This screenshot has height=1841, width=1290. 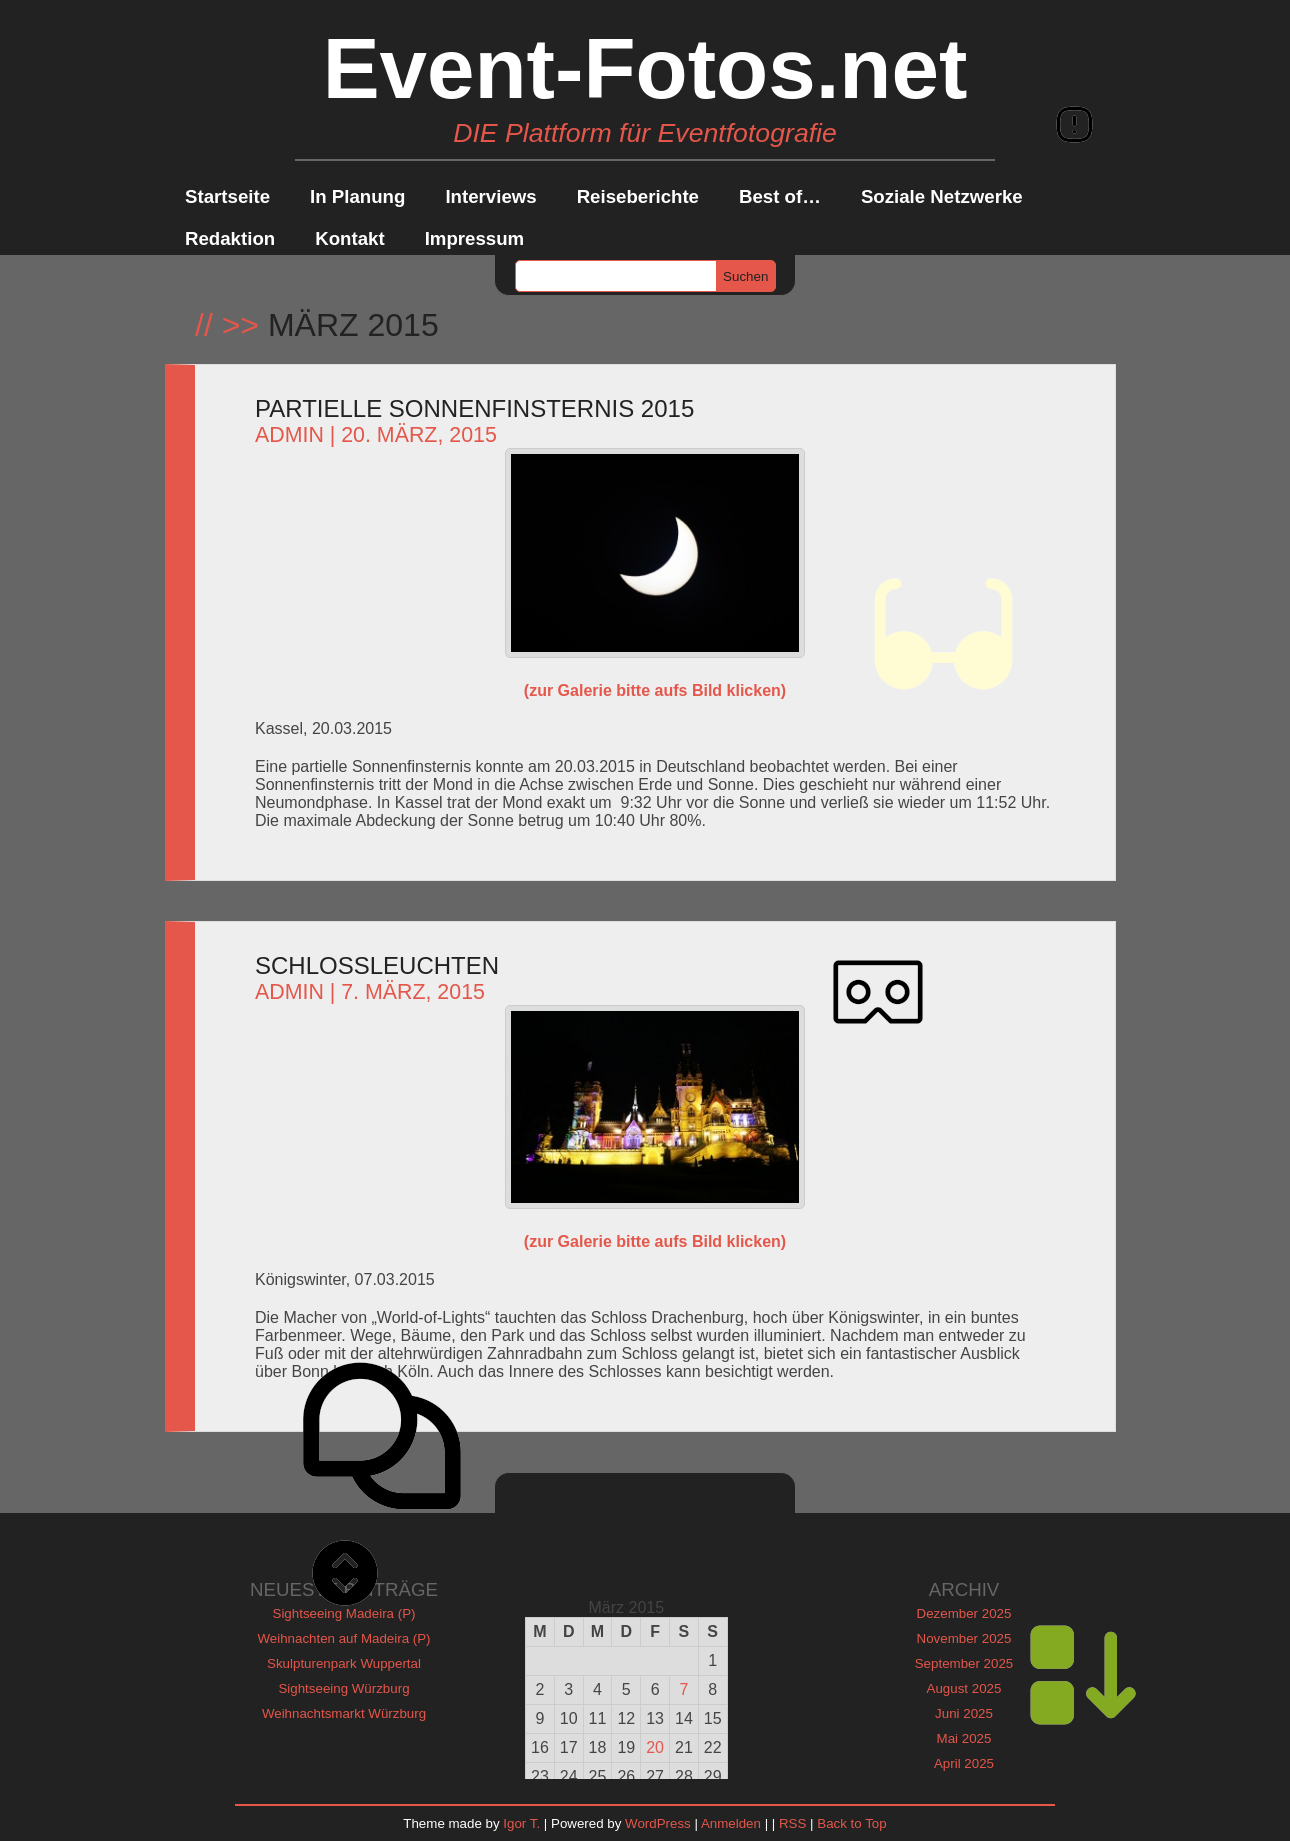 I want to click on open chat or messaging, so click(x=382, y=1436).